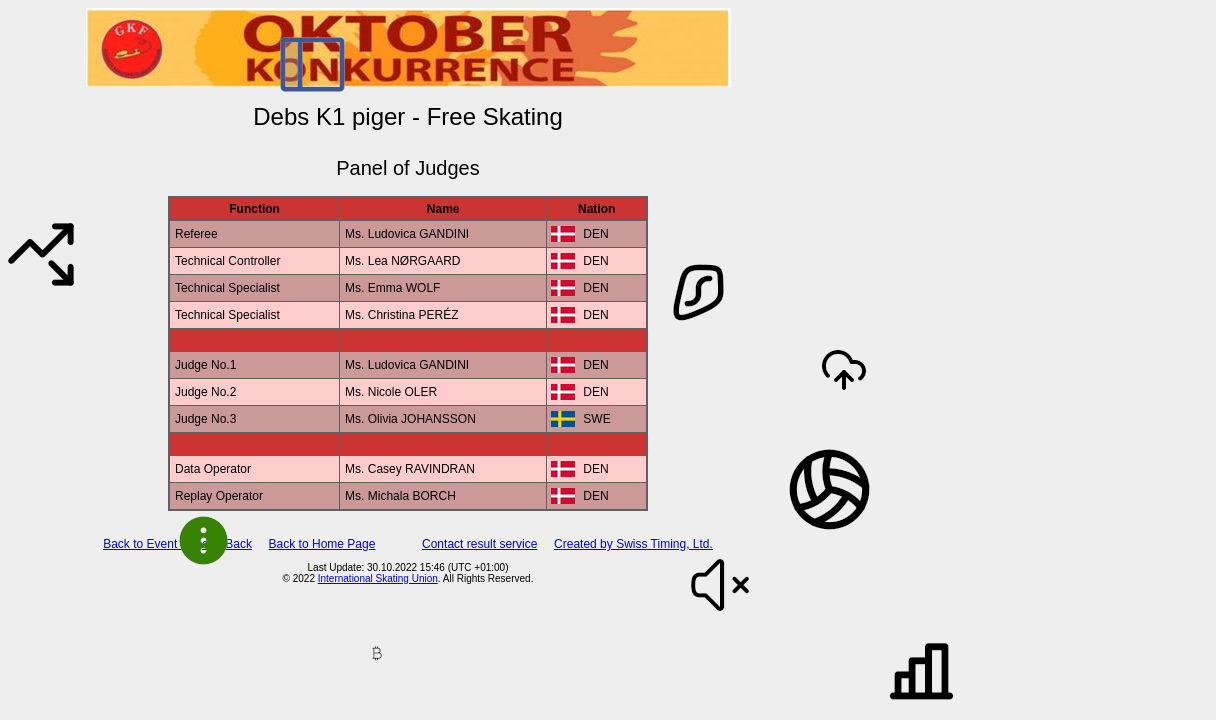 The image size is (1216, 720). Describe the element at coordinates (844, 370) in the screenshot. I see `upload file to cloud storage` at that location.